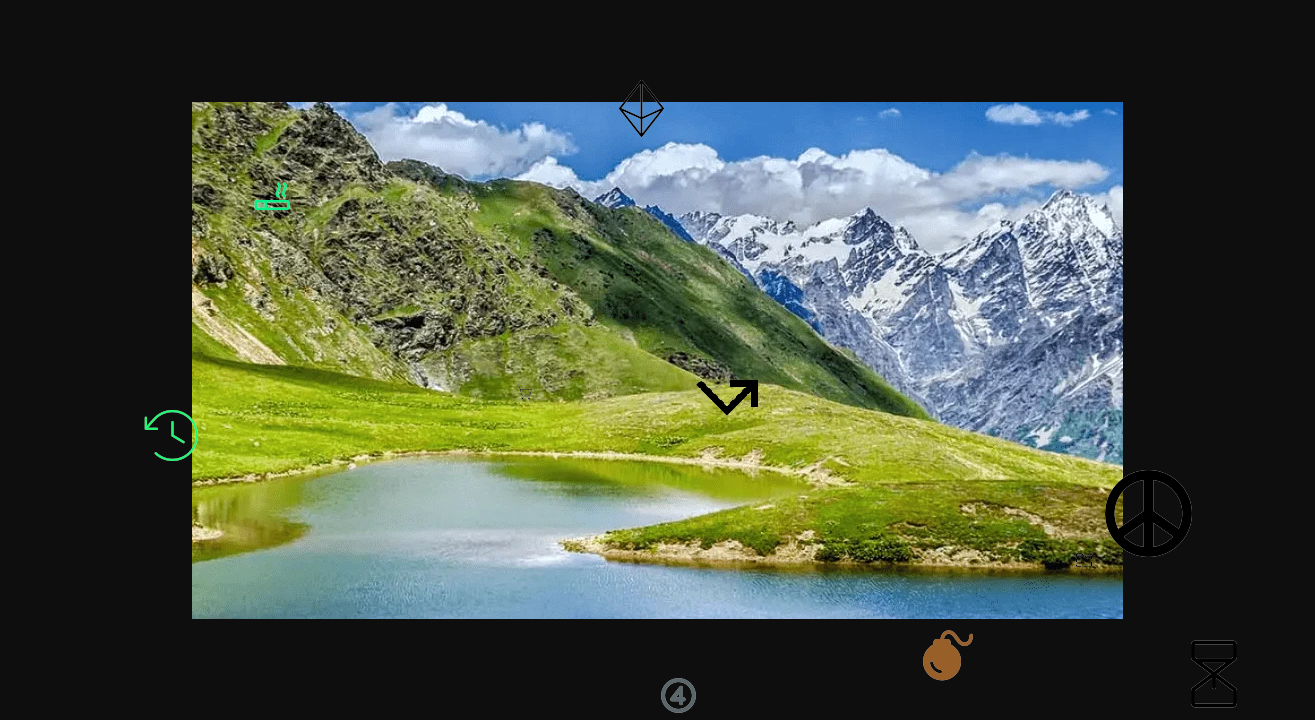 The image size is (1315, 720). Describe the element at coordinates (525, 393) in the screenshot. I see `view your shopping cart` at that location.